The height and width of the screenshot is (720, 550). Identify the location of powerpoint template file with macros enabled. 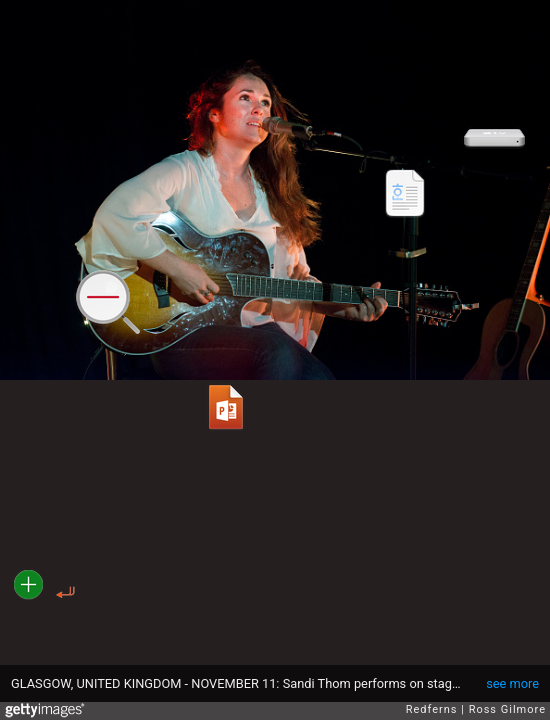
(226, 407).